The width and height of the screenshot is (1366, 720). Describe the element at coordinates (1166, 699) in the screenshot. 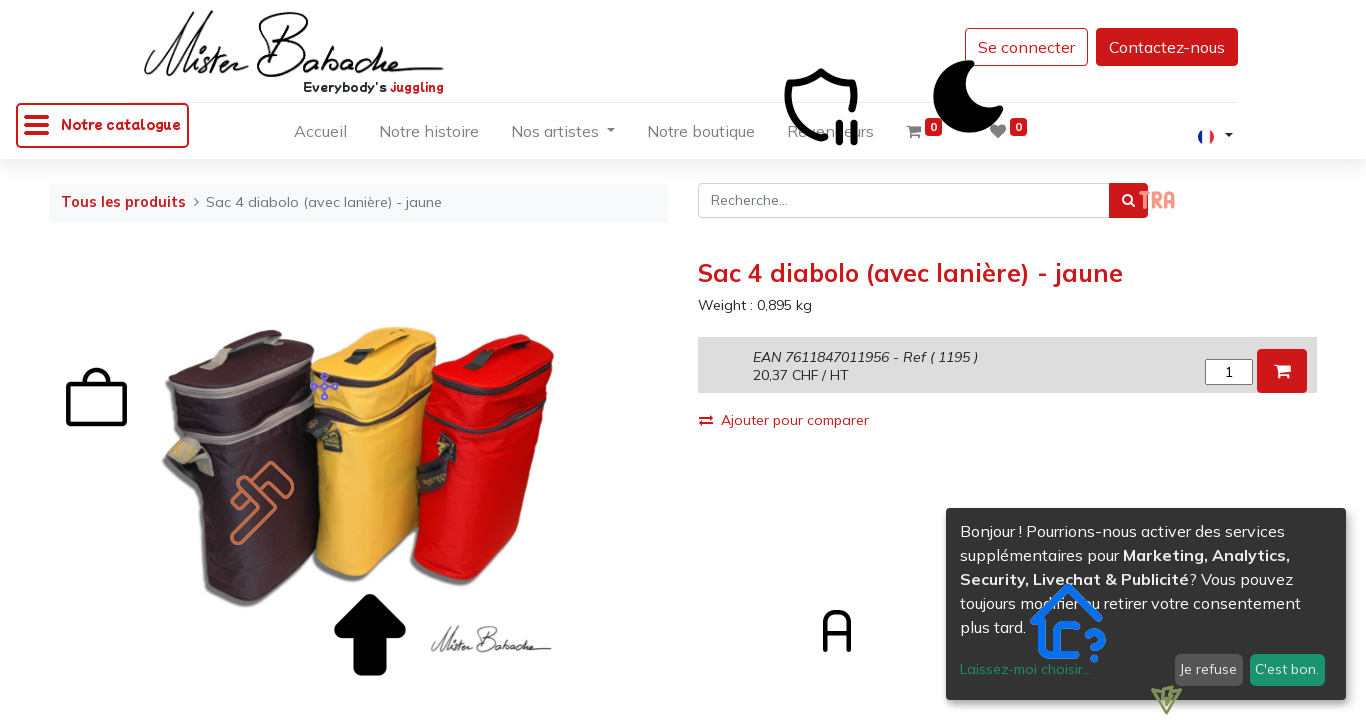

I see `vite development tool or project` at that location.